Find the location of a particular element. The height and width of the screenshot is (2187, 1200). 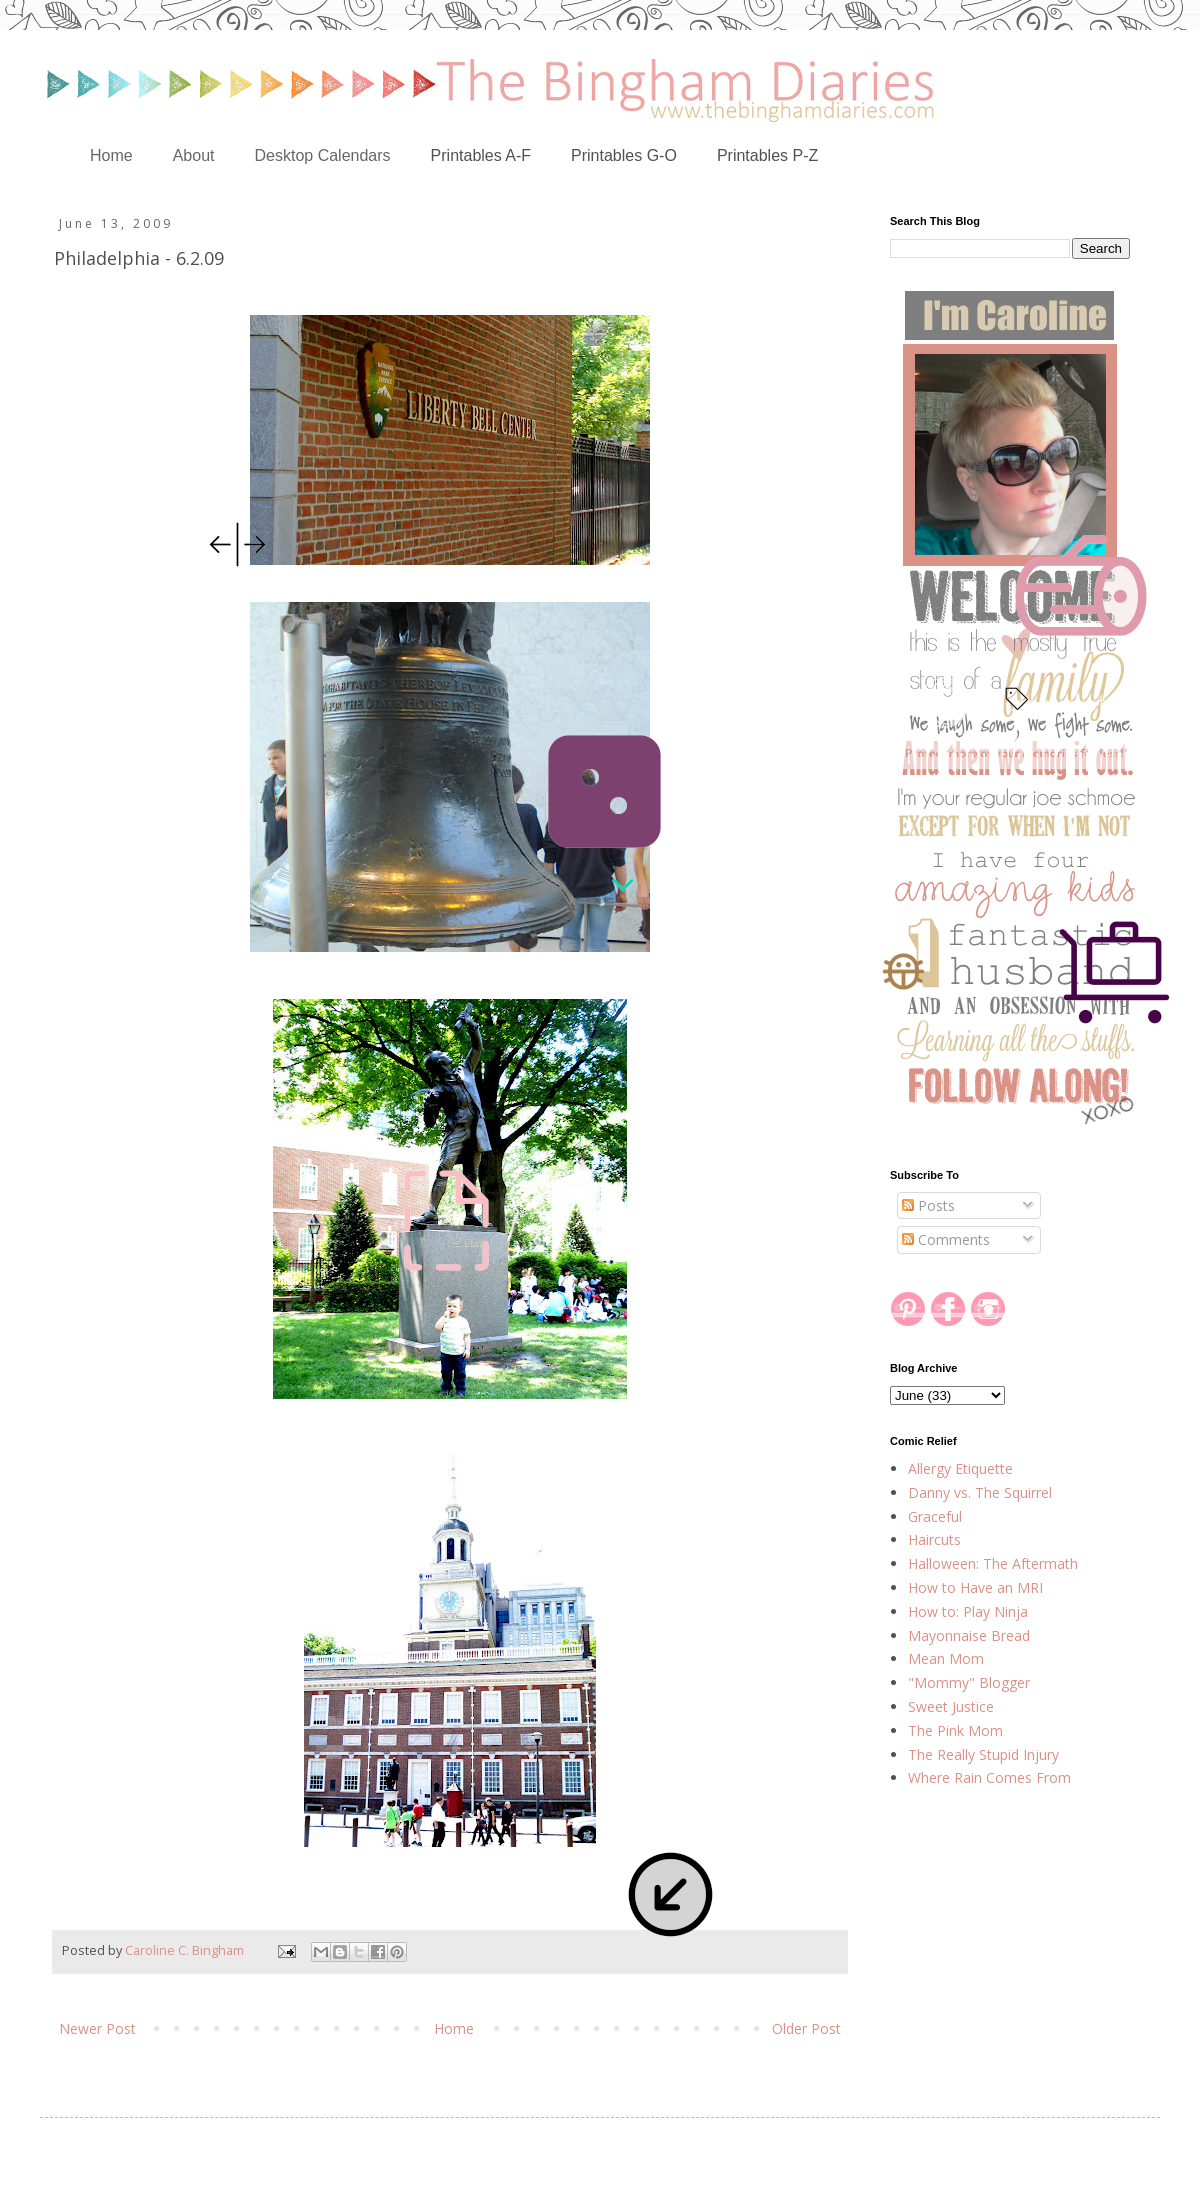

add or manage tags is located at coordinates (1015, 697).